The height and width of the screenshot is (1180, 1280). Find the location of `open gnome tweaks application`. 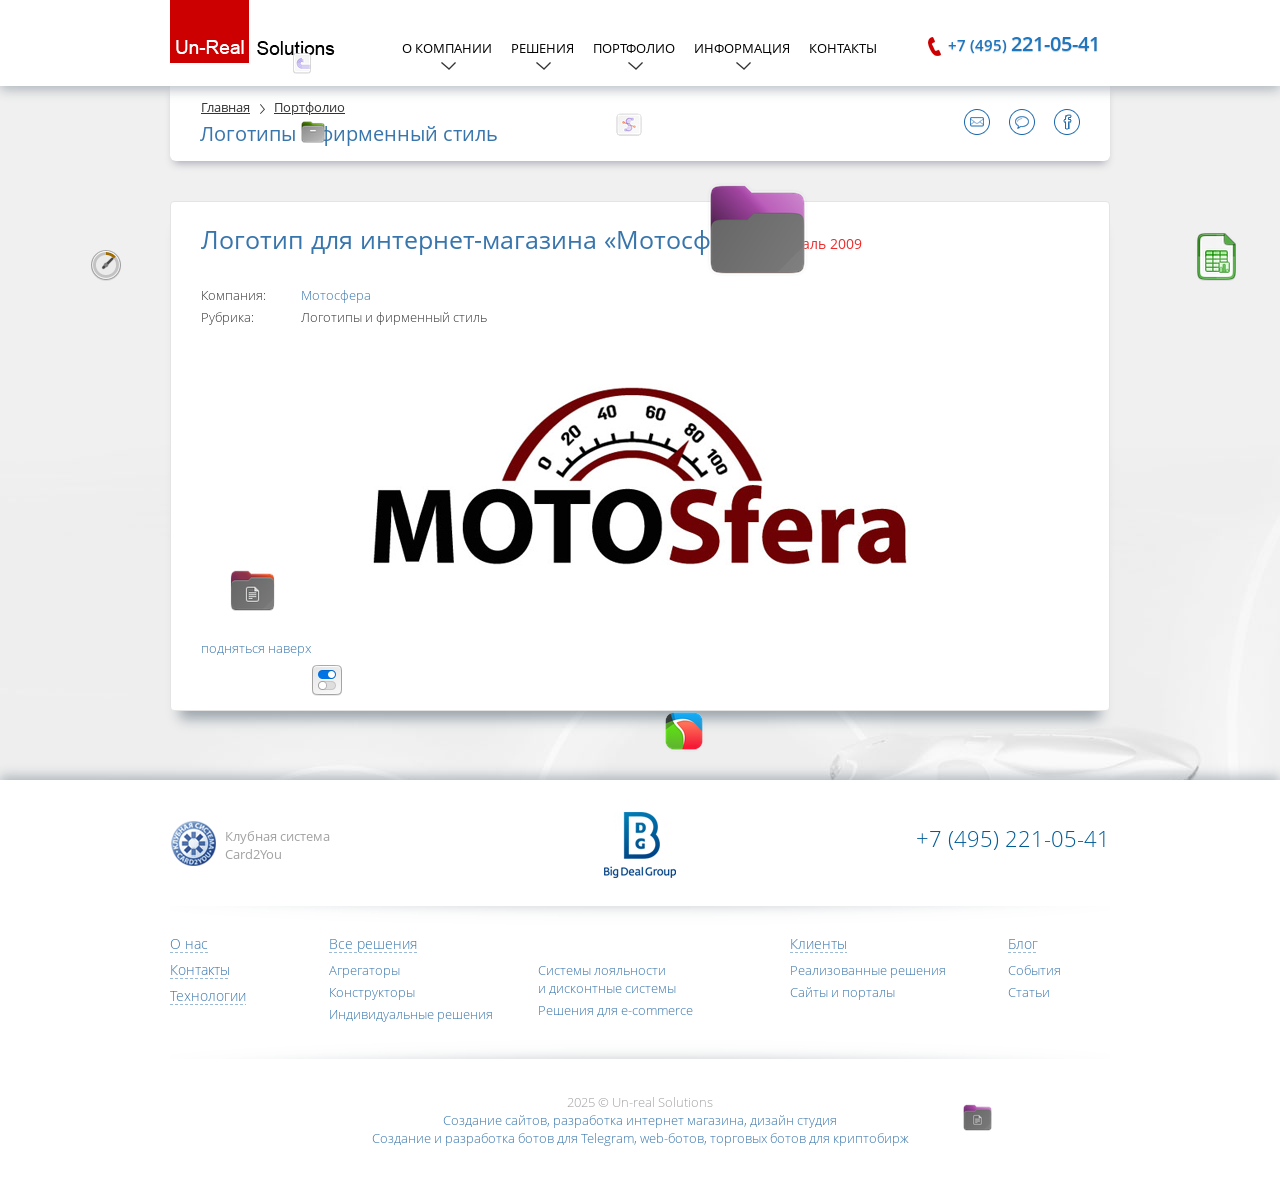

open gnome tweaks application is located at coordinates (327, 680).